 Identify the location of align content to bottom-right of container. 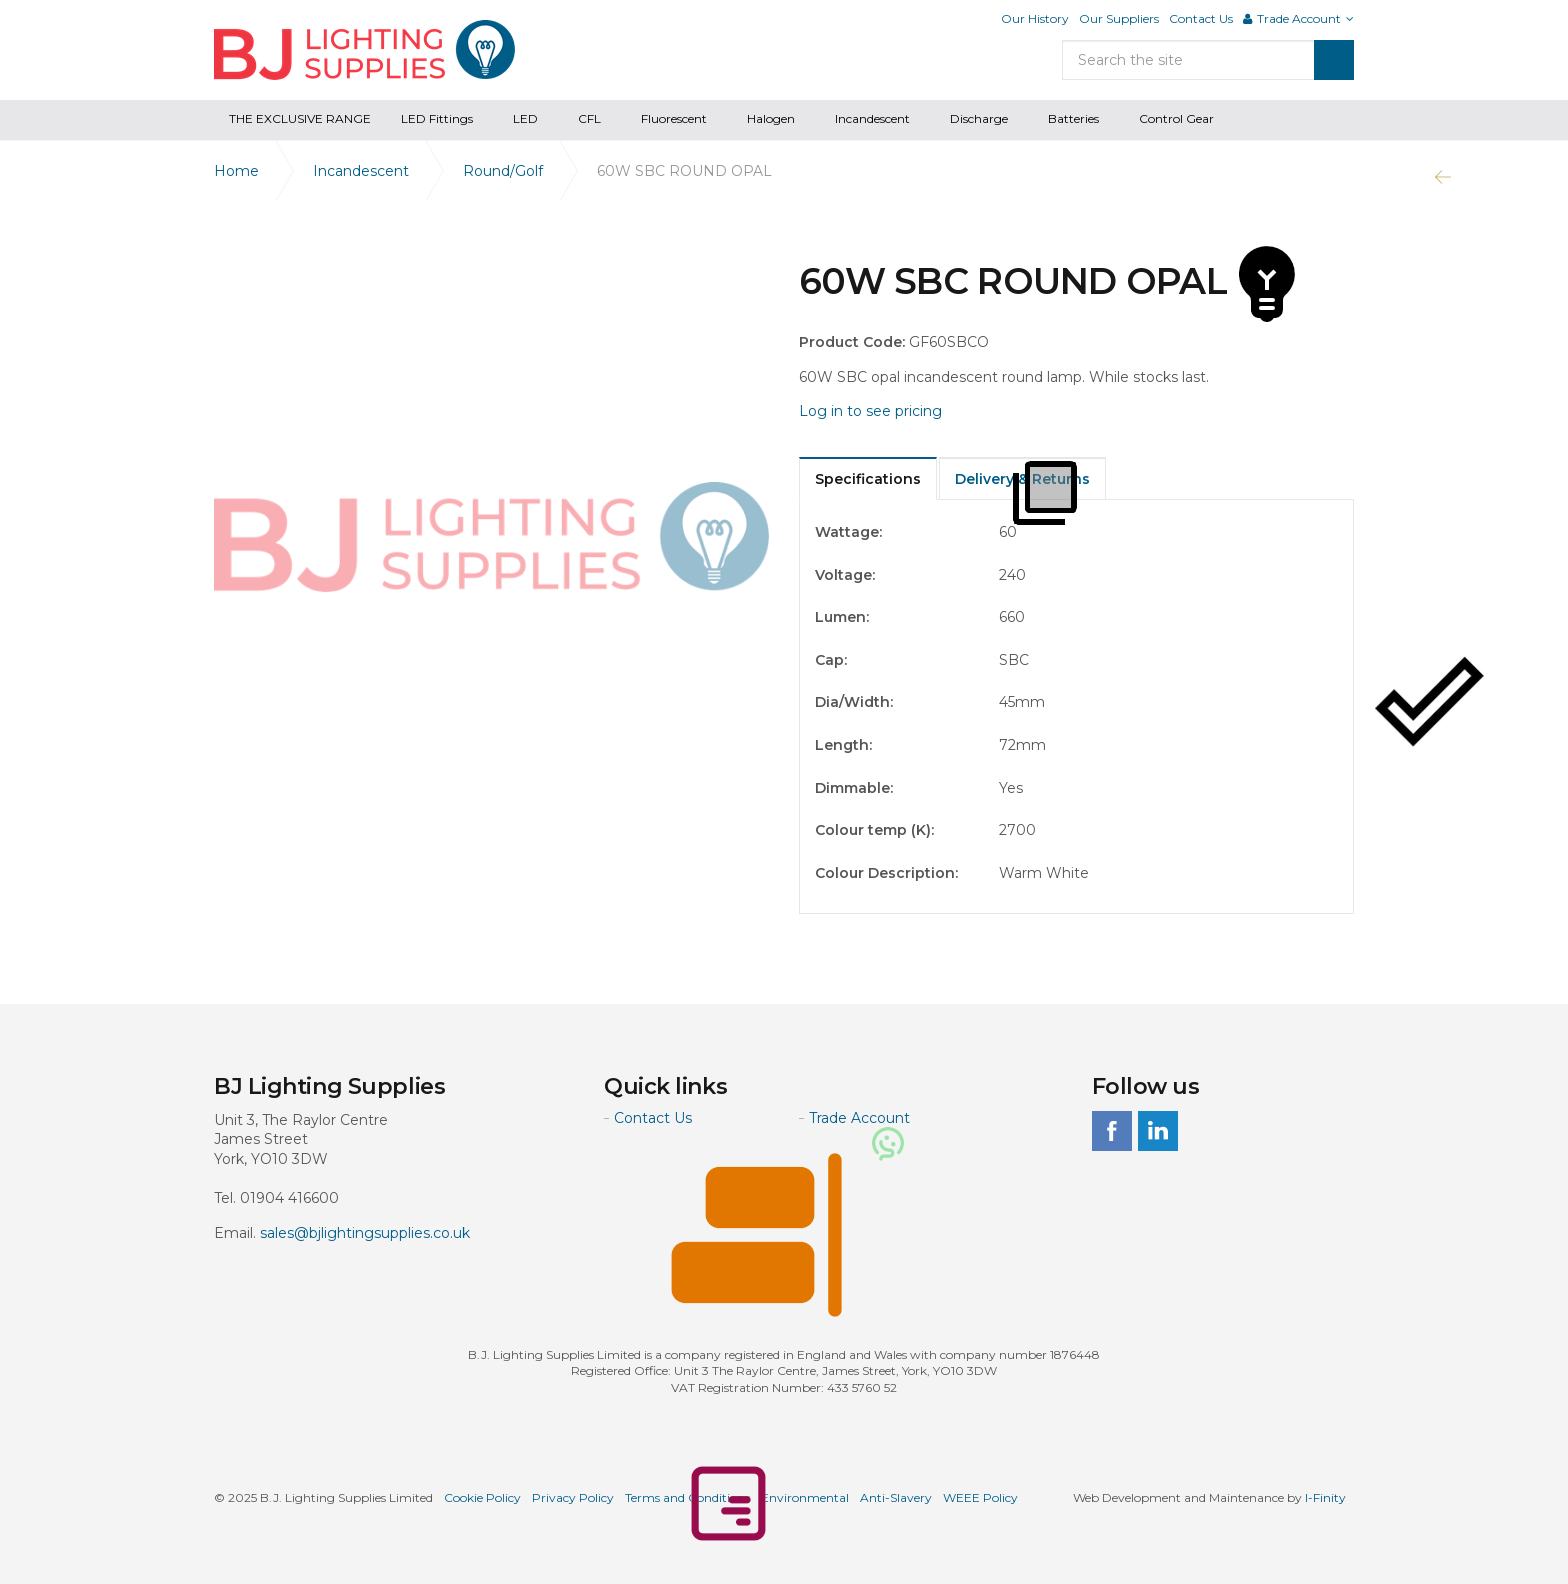
(728, 1503).